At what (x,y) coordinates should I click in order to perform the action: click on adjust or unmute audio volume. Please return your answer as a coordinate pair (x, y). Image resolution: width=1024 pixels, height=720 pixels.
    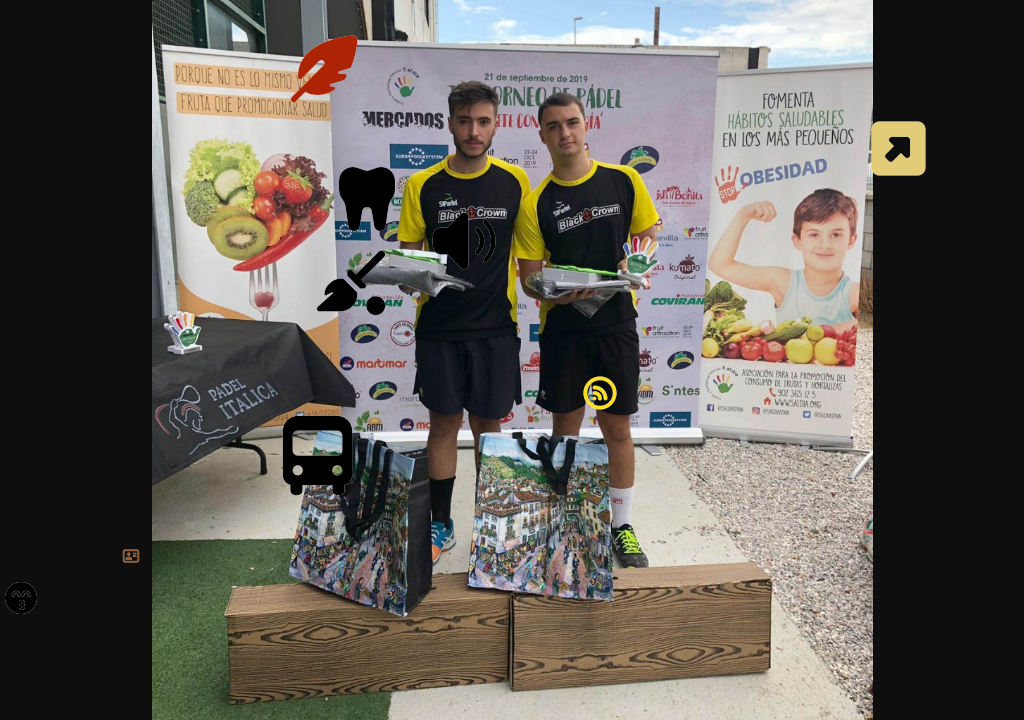
    Looking at the image, I should click on (464, 241).